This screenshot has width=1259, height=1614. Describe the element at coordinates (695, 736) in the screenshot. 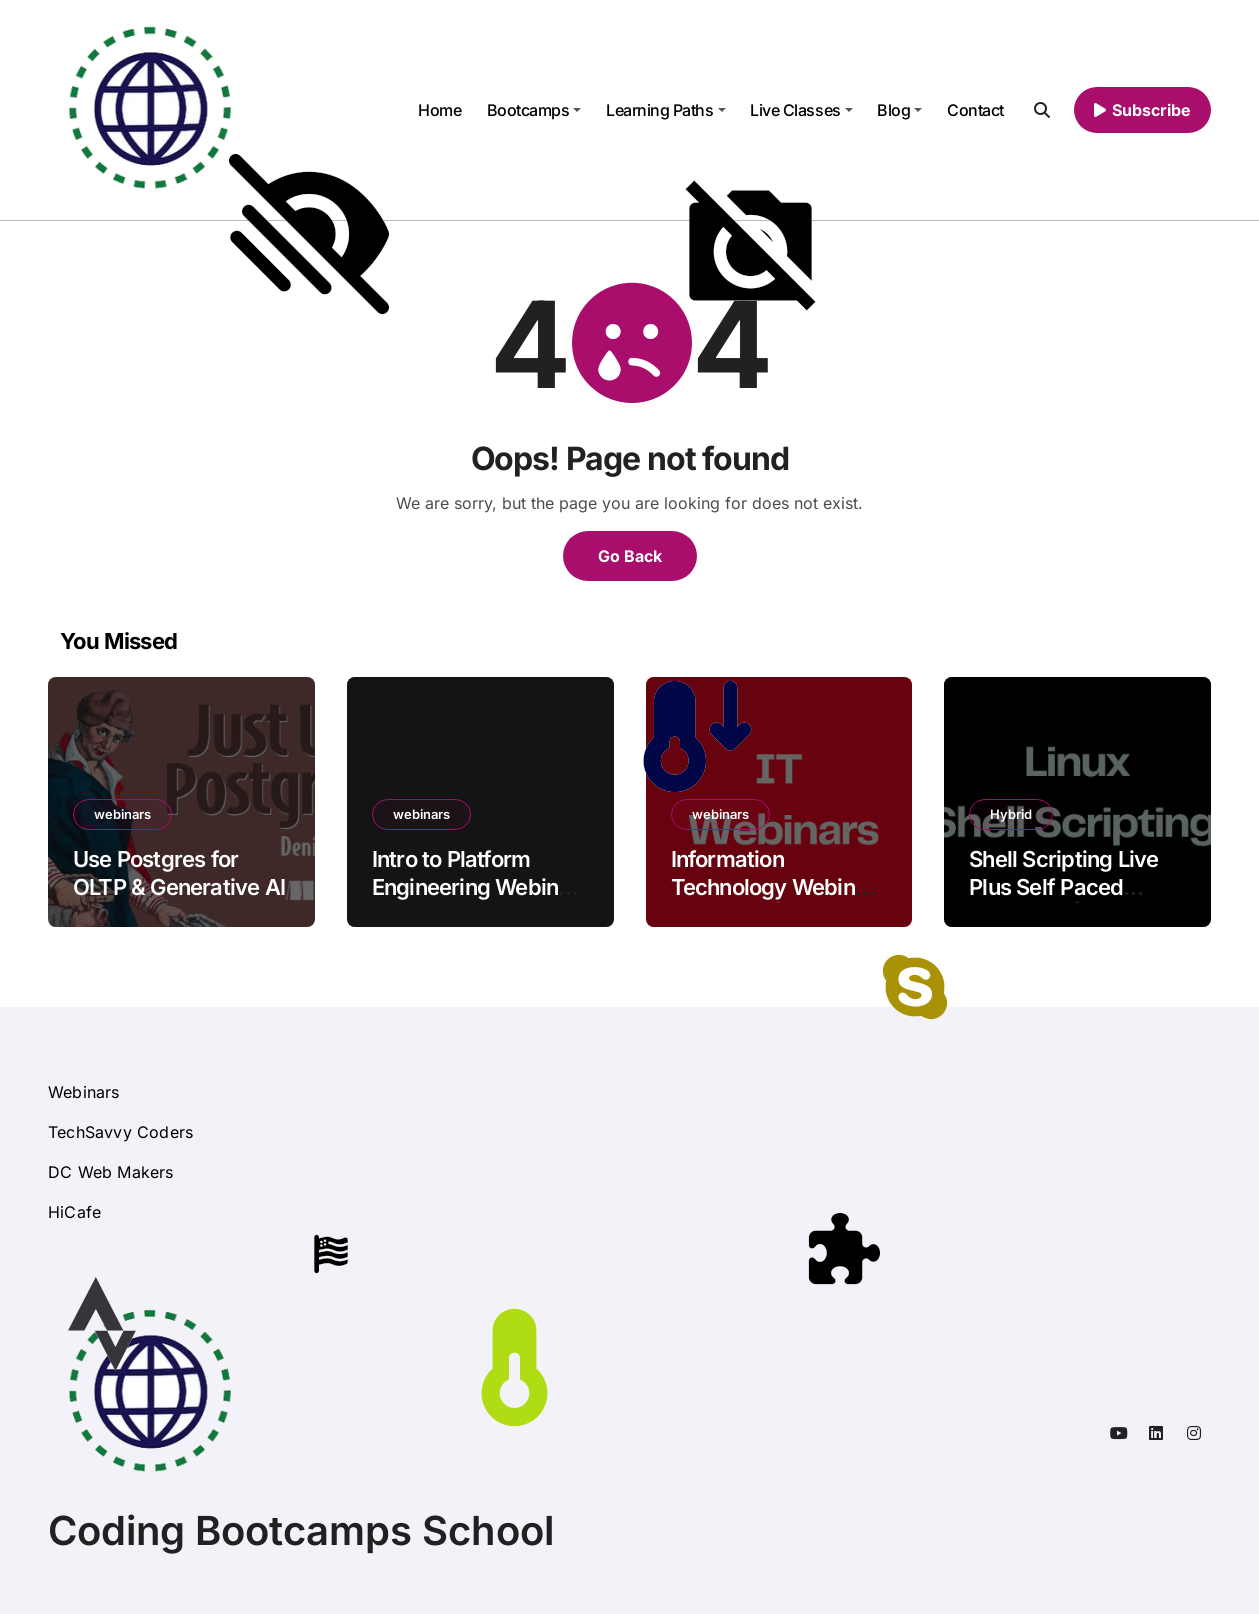

I see `decrease temperature setting` at that location.